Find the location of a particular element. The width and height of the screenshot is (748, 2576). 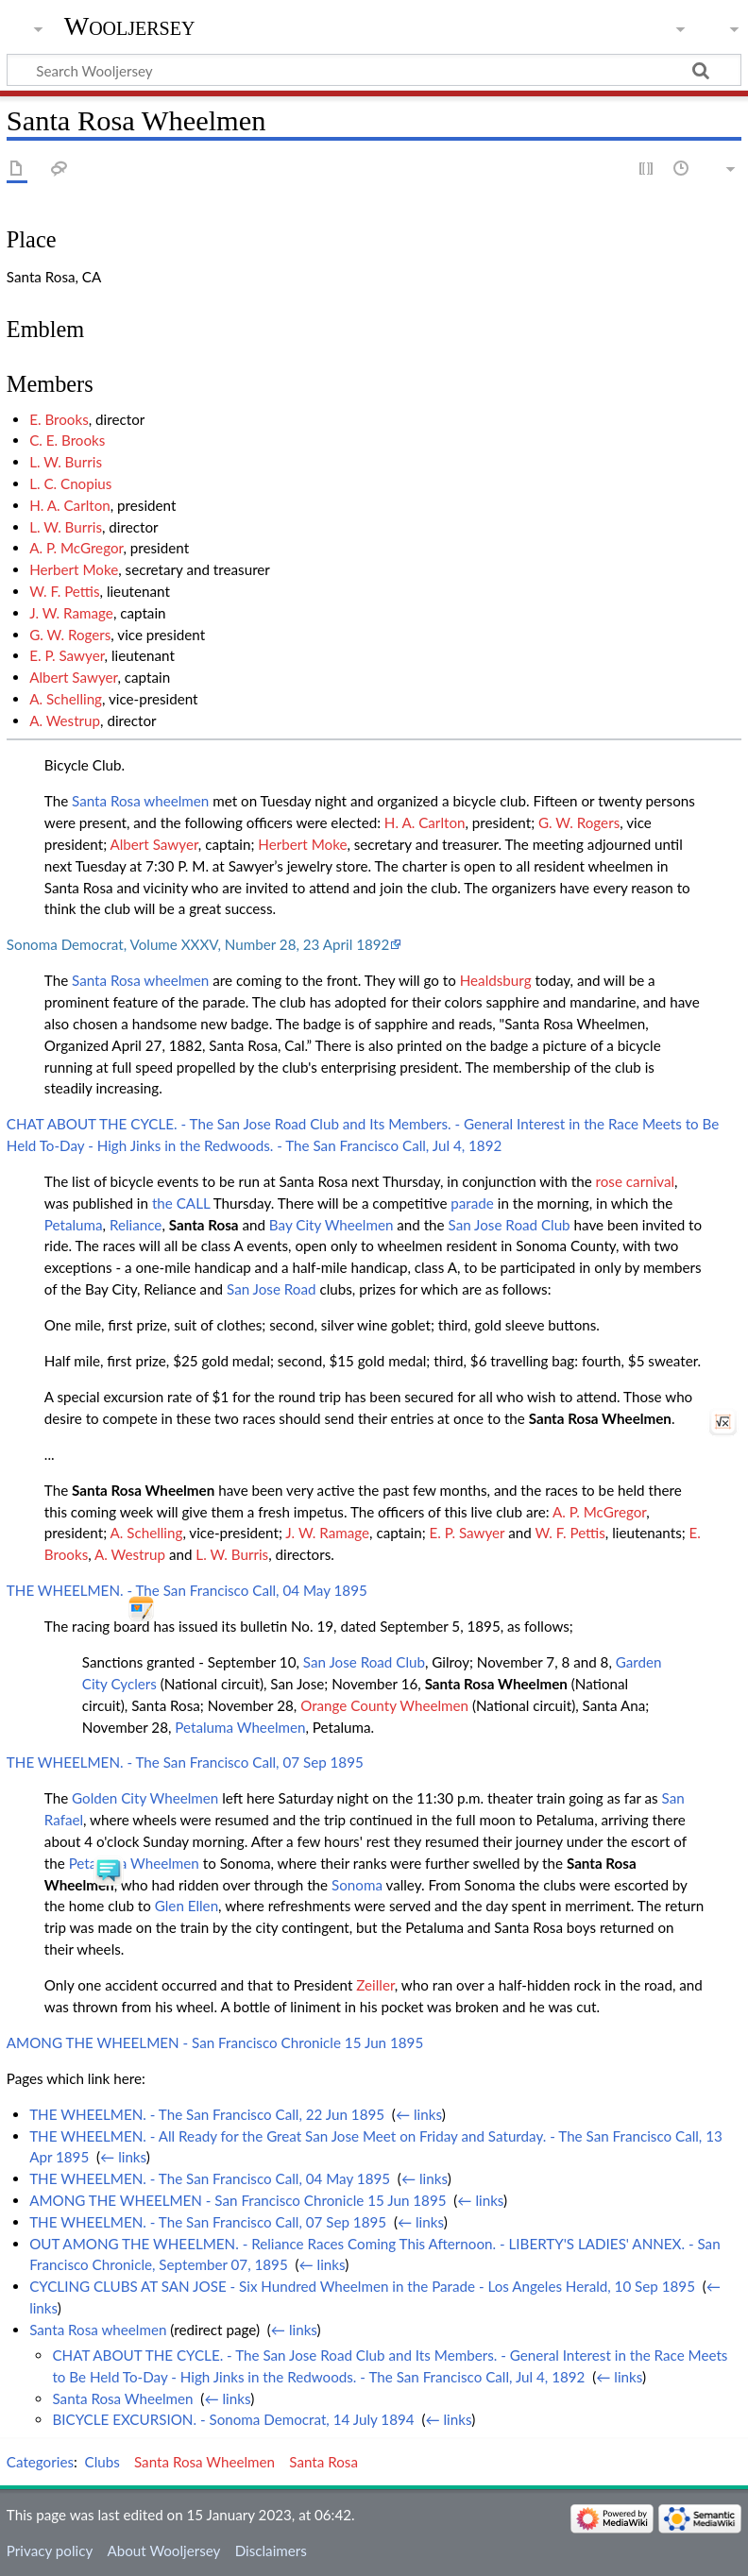

open libreoffice math equation editor is located at coordinates (722, 1421).